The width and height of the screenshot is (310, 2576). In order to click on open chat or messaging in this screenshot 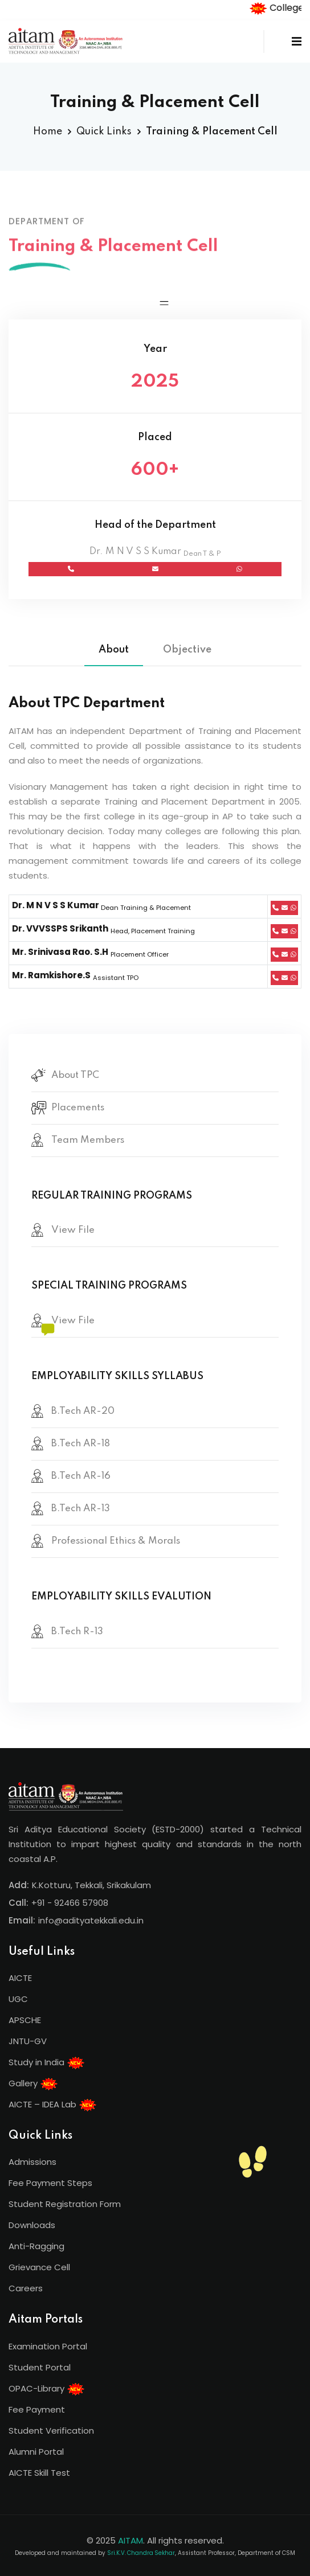, I will do `click(48, 1330)`.